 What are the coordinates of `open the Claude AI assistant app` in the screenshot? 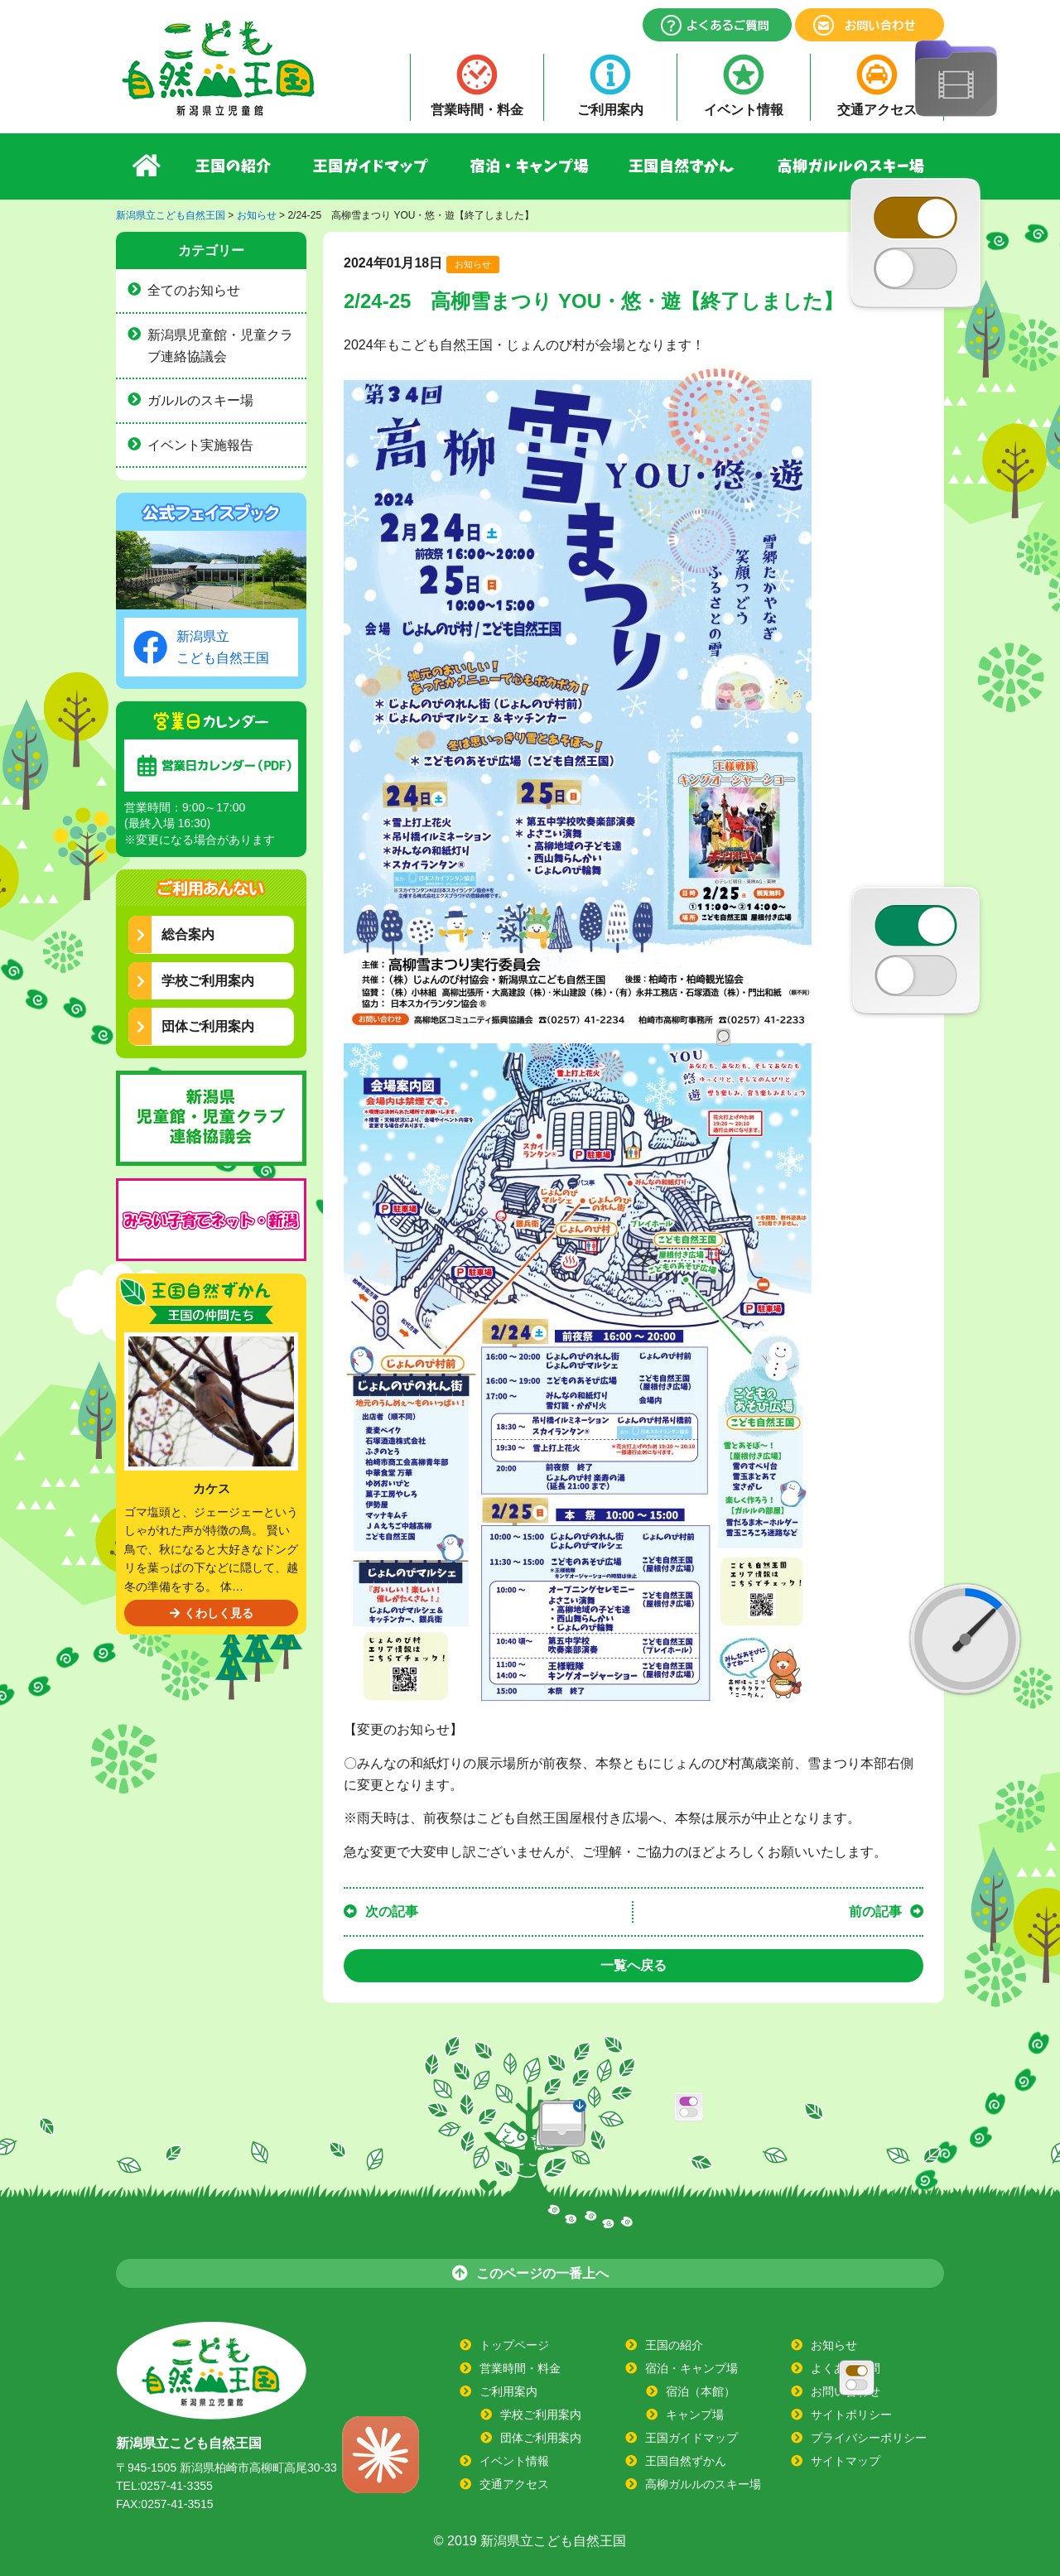 It's located at (380, 2454).